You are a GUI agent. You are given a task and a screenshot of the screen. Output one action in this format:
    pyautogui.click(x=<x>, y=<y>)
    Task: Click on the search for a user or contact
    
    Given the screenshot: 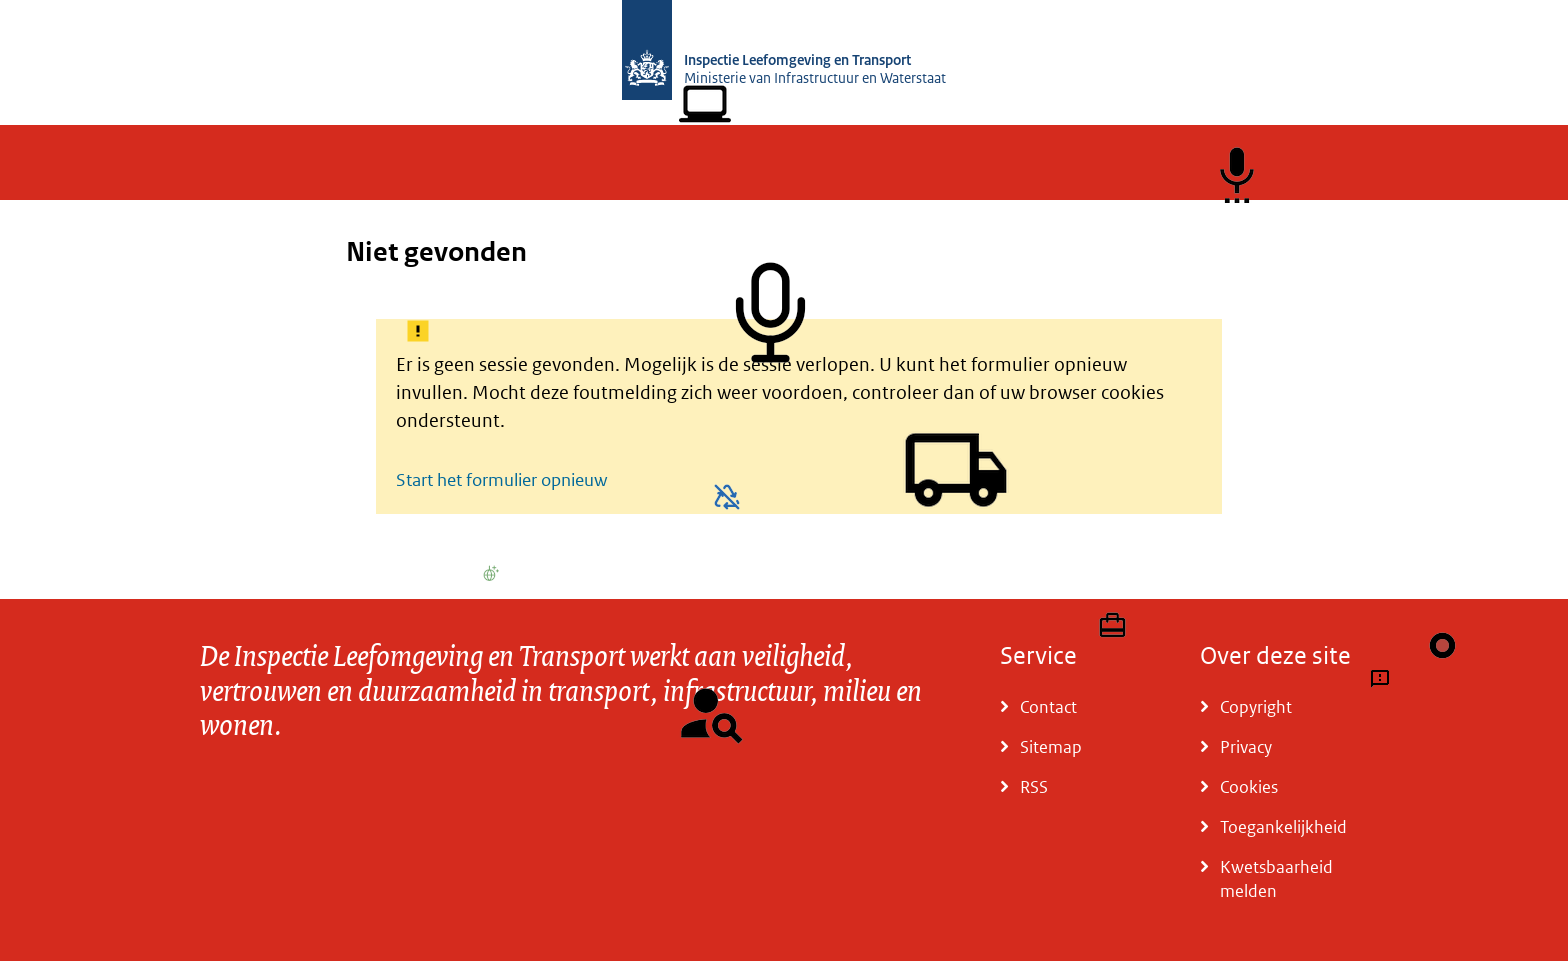 What is the action you would take?
    pyautogui.click(x=712, y=713)
    